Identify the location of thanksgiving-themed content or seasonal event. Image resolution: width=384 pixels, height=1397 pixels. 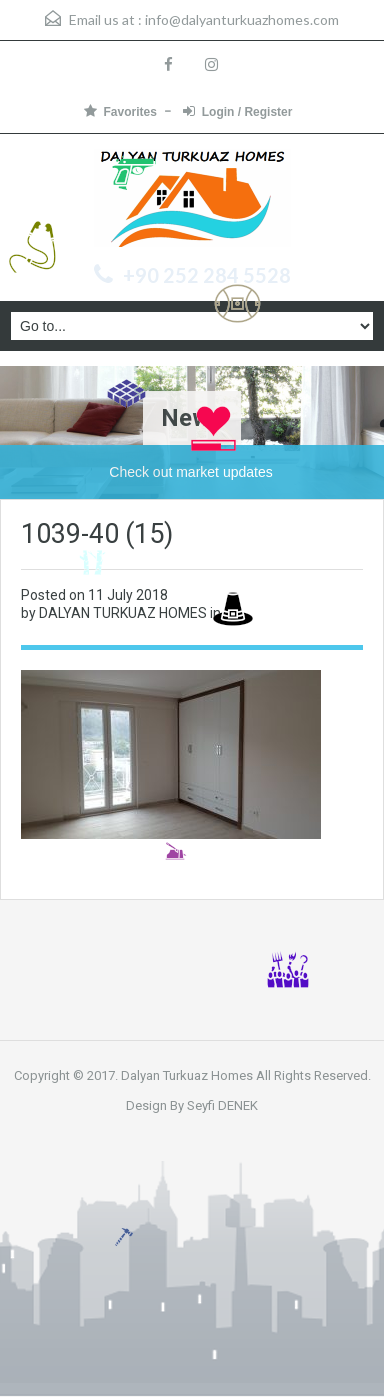
(233, 609).